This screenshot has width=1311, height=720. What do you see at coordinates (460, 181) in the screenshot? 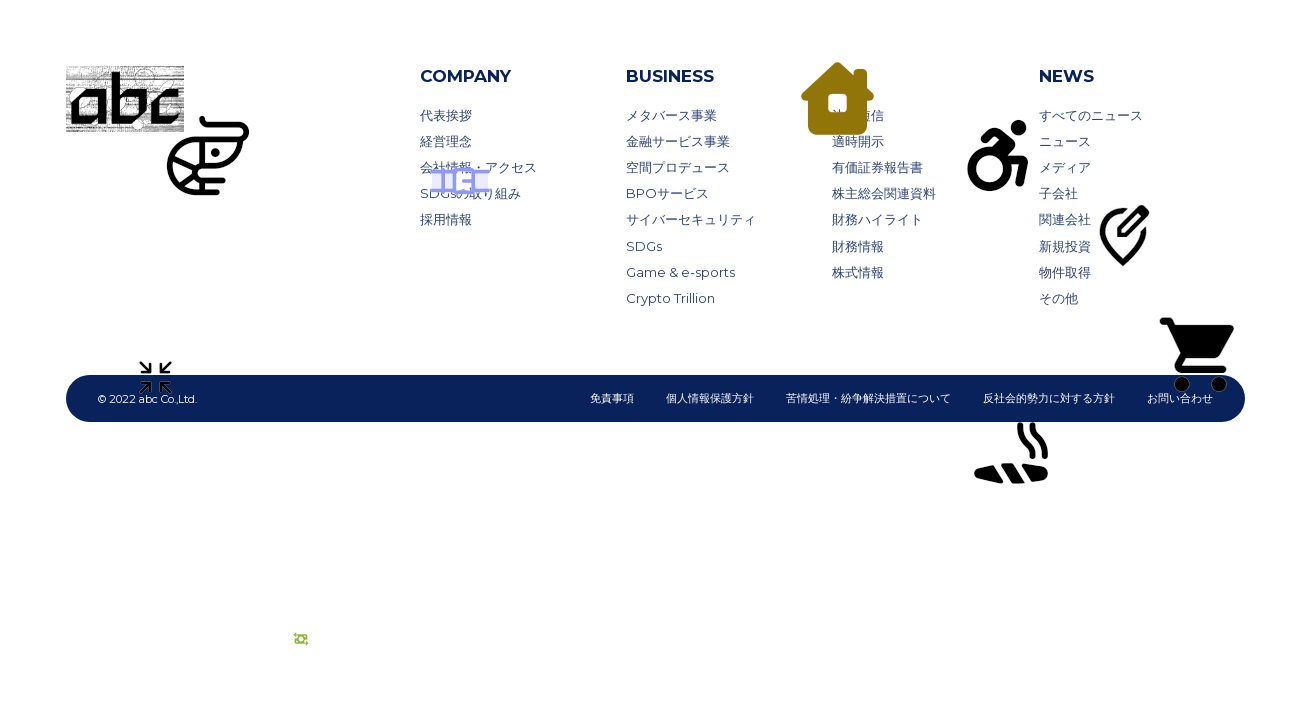
I see `access clothing or accessory settings` at bounding box center [460, 181].